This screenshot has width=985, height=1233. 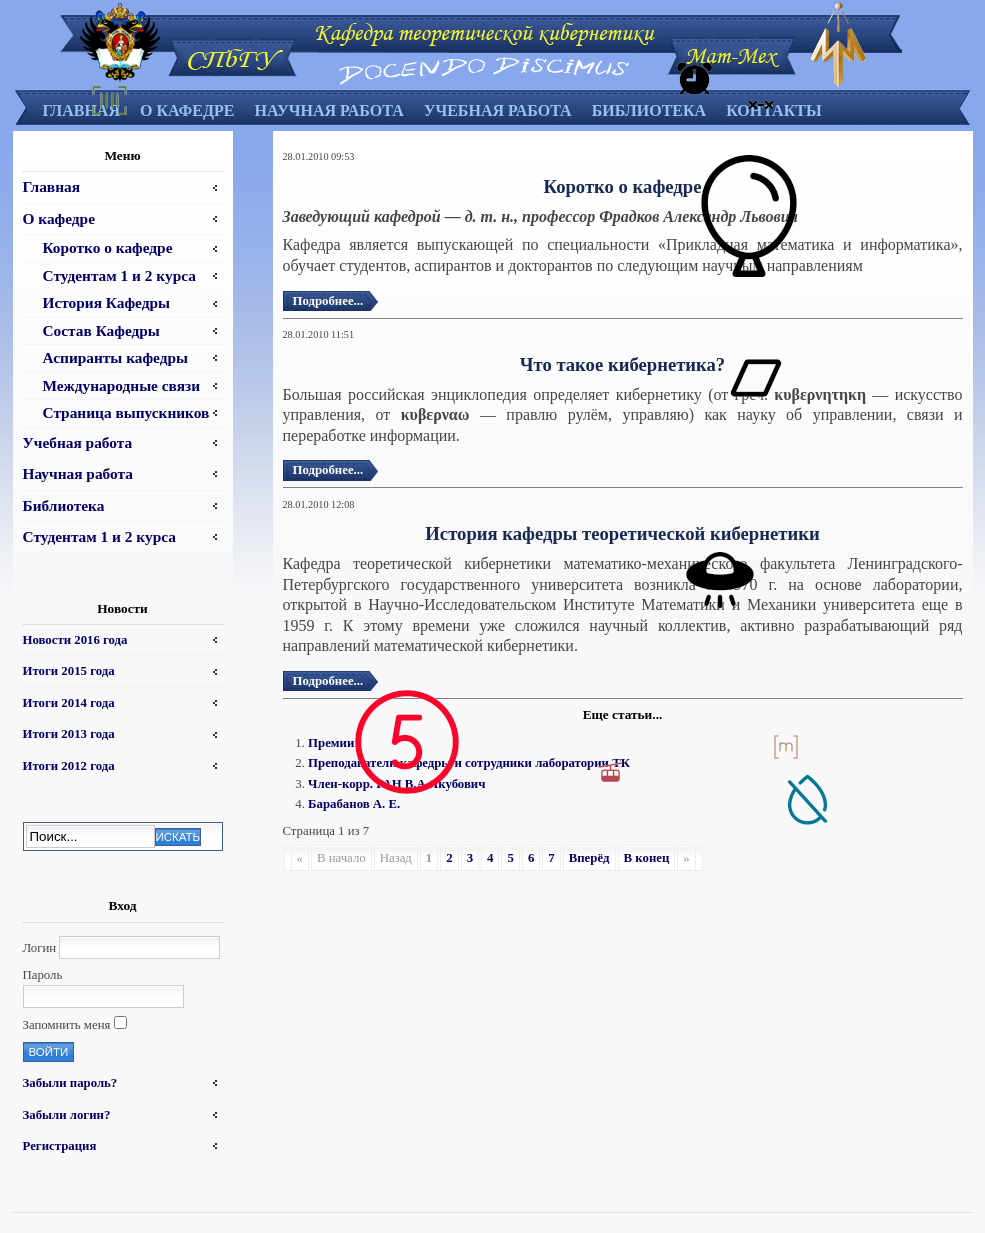 What do you see at coordinates (694, 78) in the screenshot?
I see `set or manage alarms` at bounding box center [694, 78].